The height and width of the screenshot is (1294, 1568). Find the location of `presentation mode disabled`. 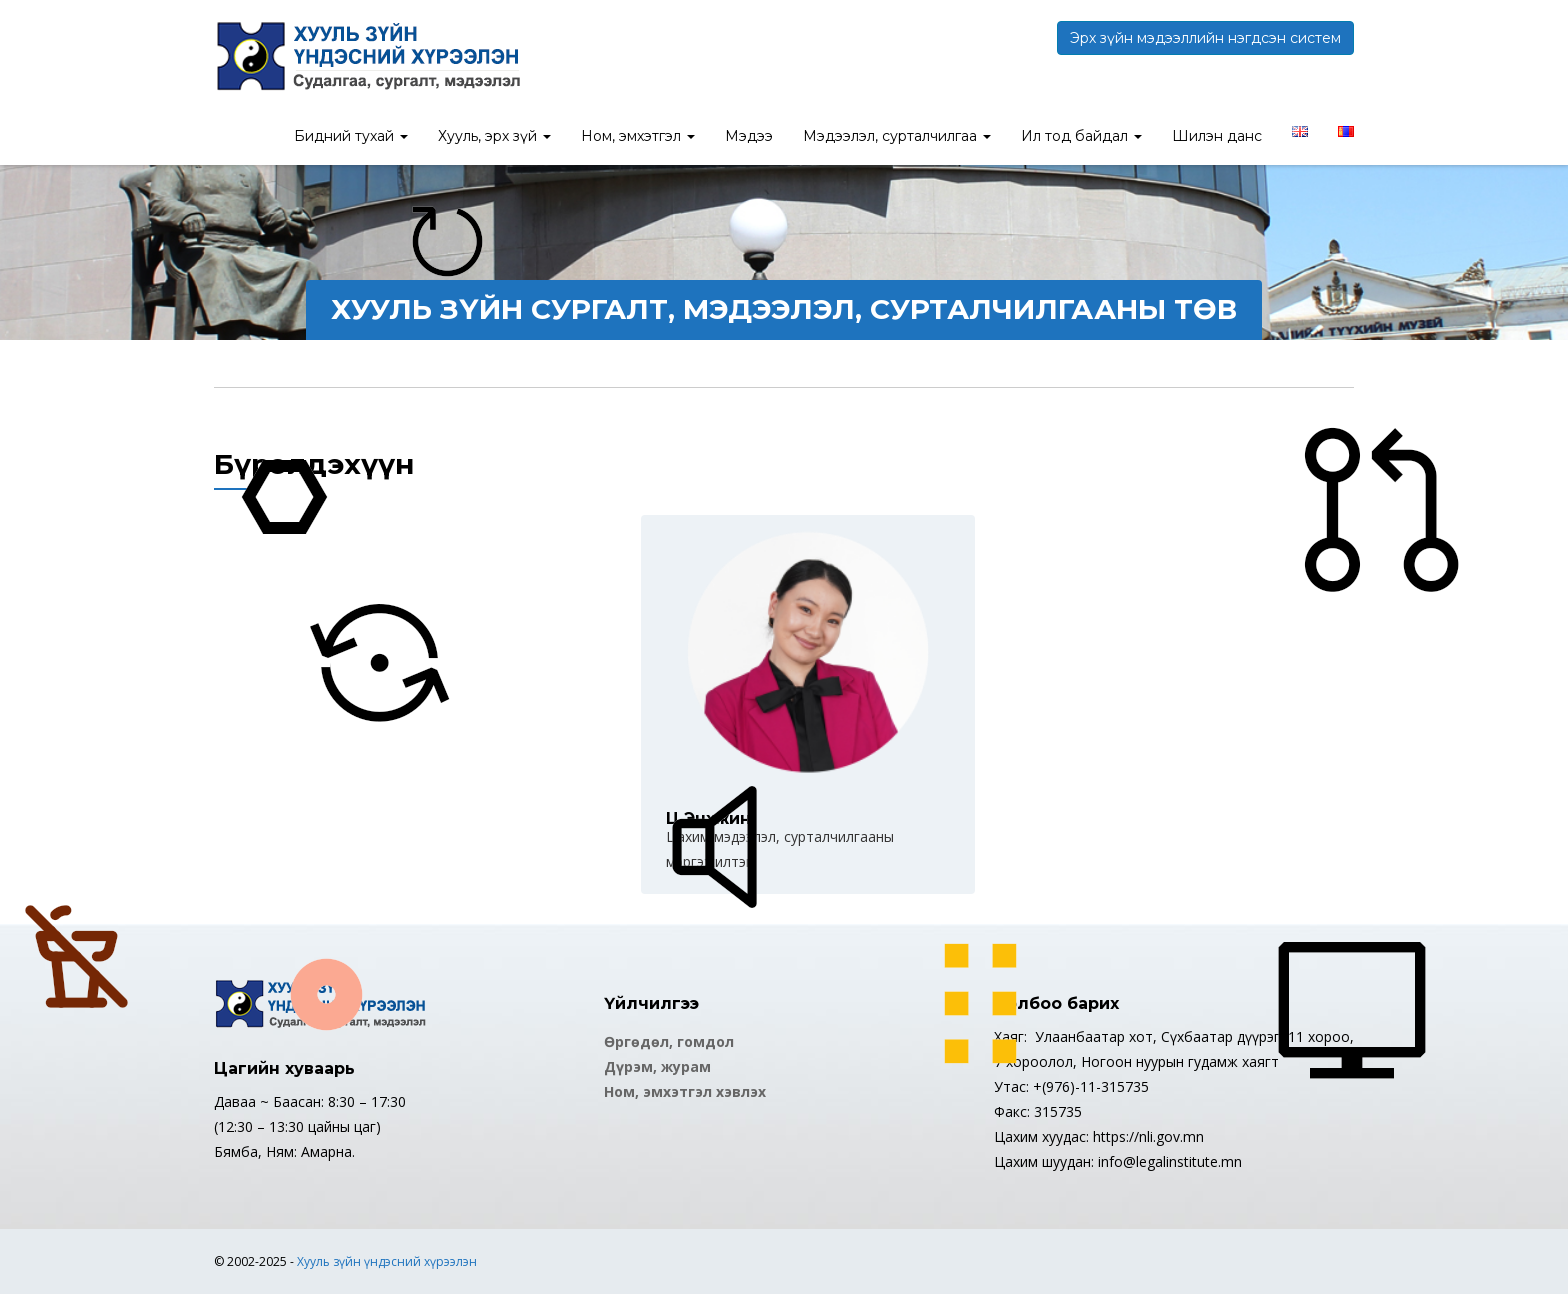

presentation mode disabled is located at coordinates (76, 956).